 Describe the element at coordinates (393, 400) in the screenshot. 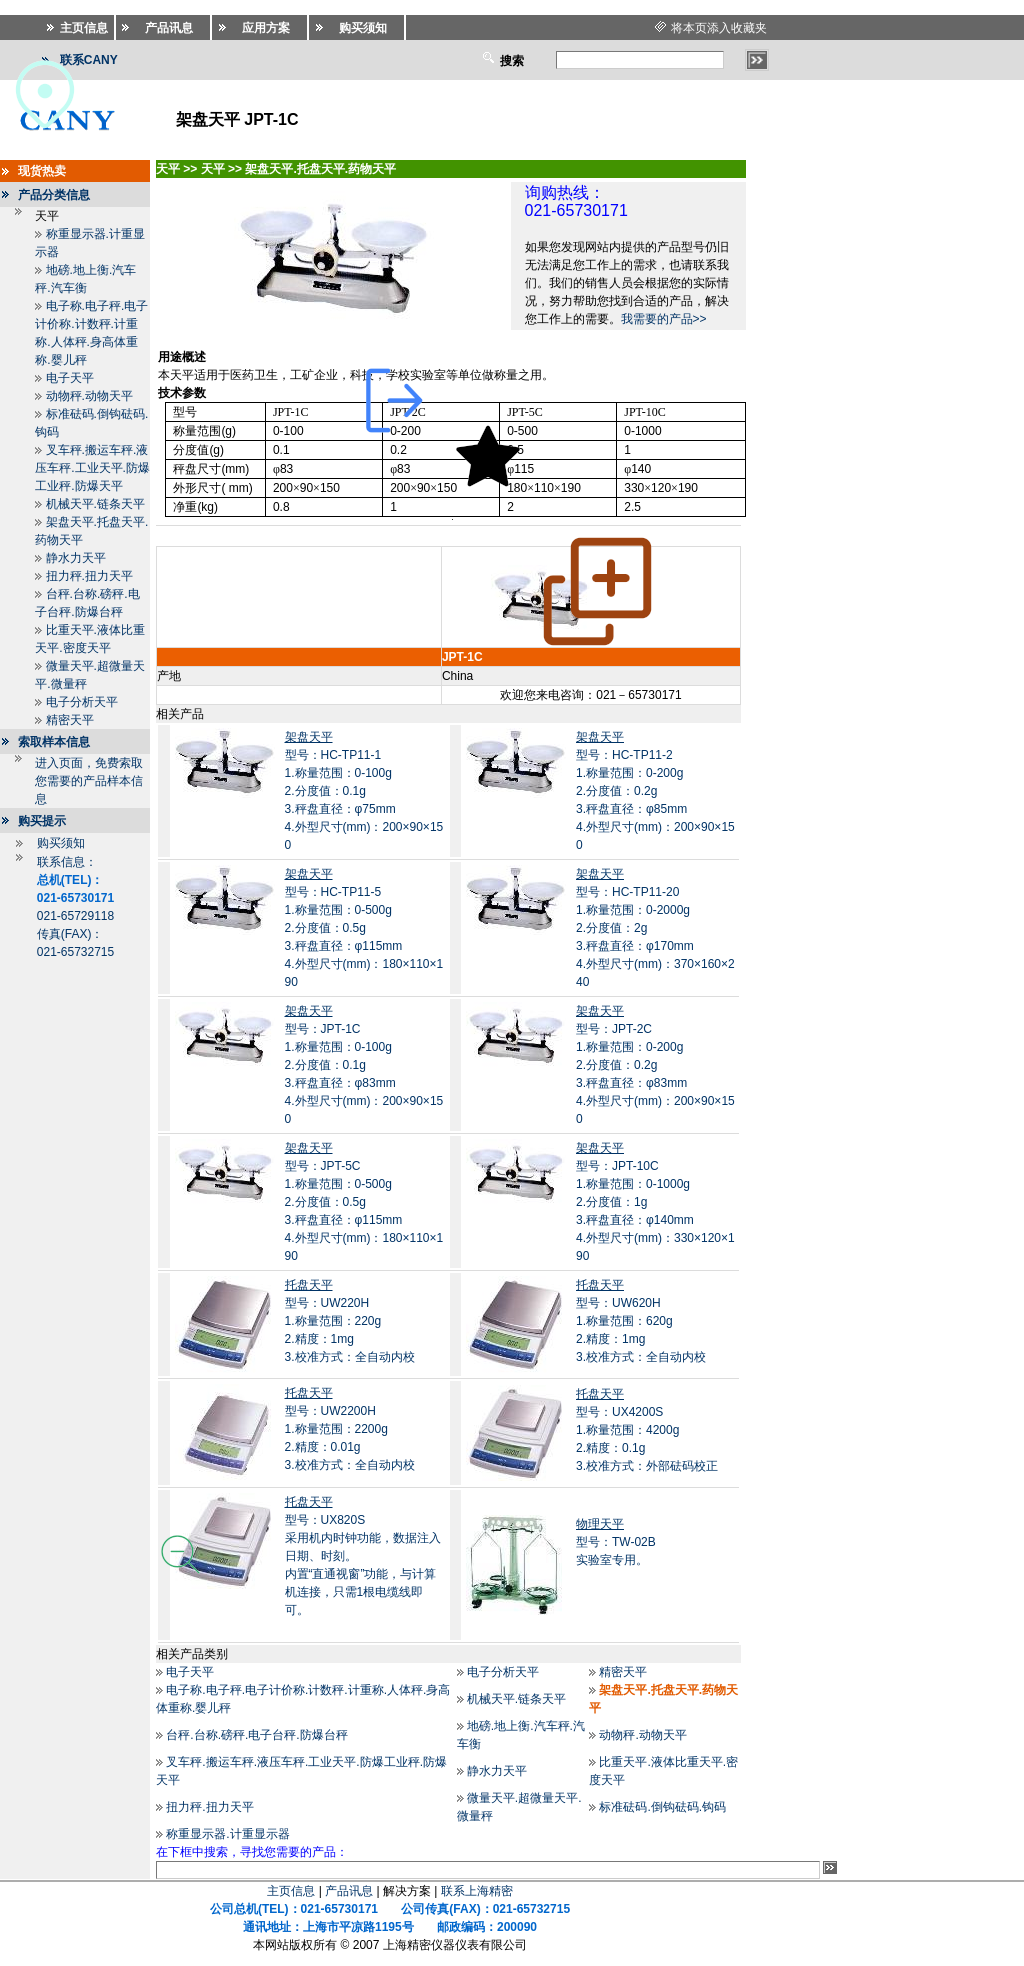

I see `sign out of your account` at that location.